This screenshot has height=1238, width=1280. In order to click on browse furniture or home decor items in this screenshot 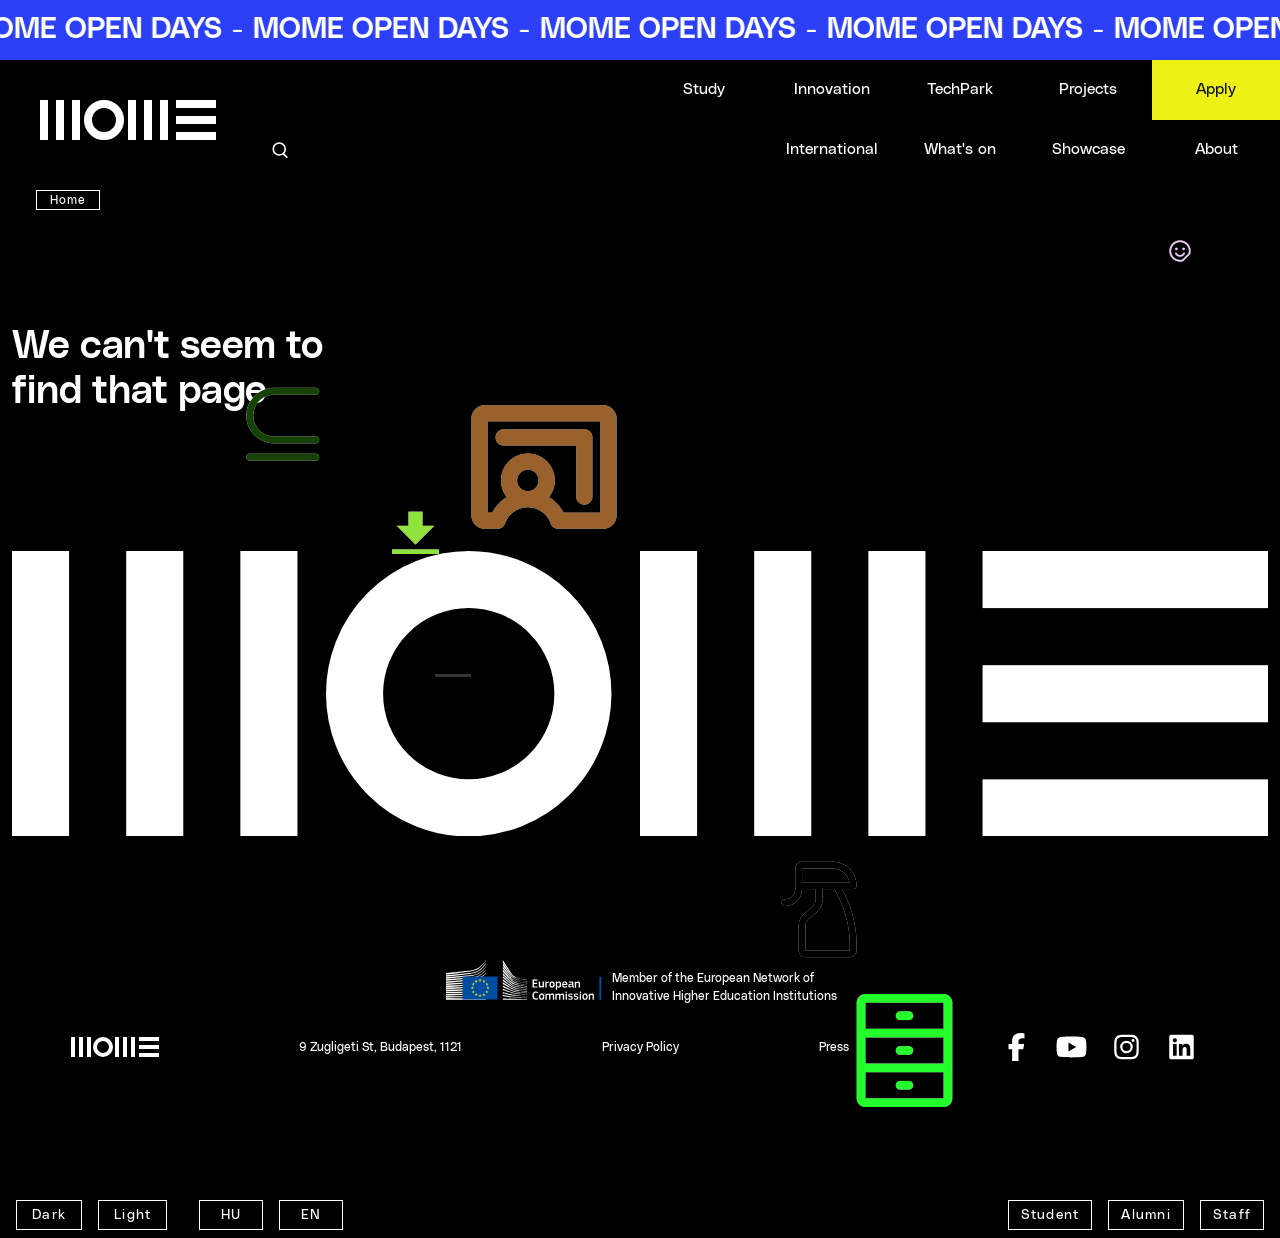, I will do `click(904, 1050)`.